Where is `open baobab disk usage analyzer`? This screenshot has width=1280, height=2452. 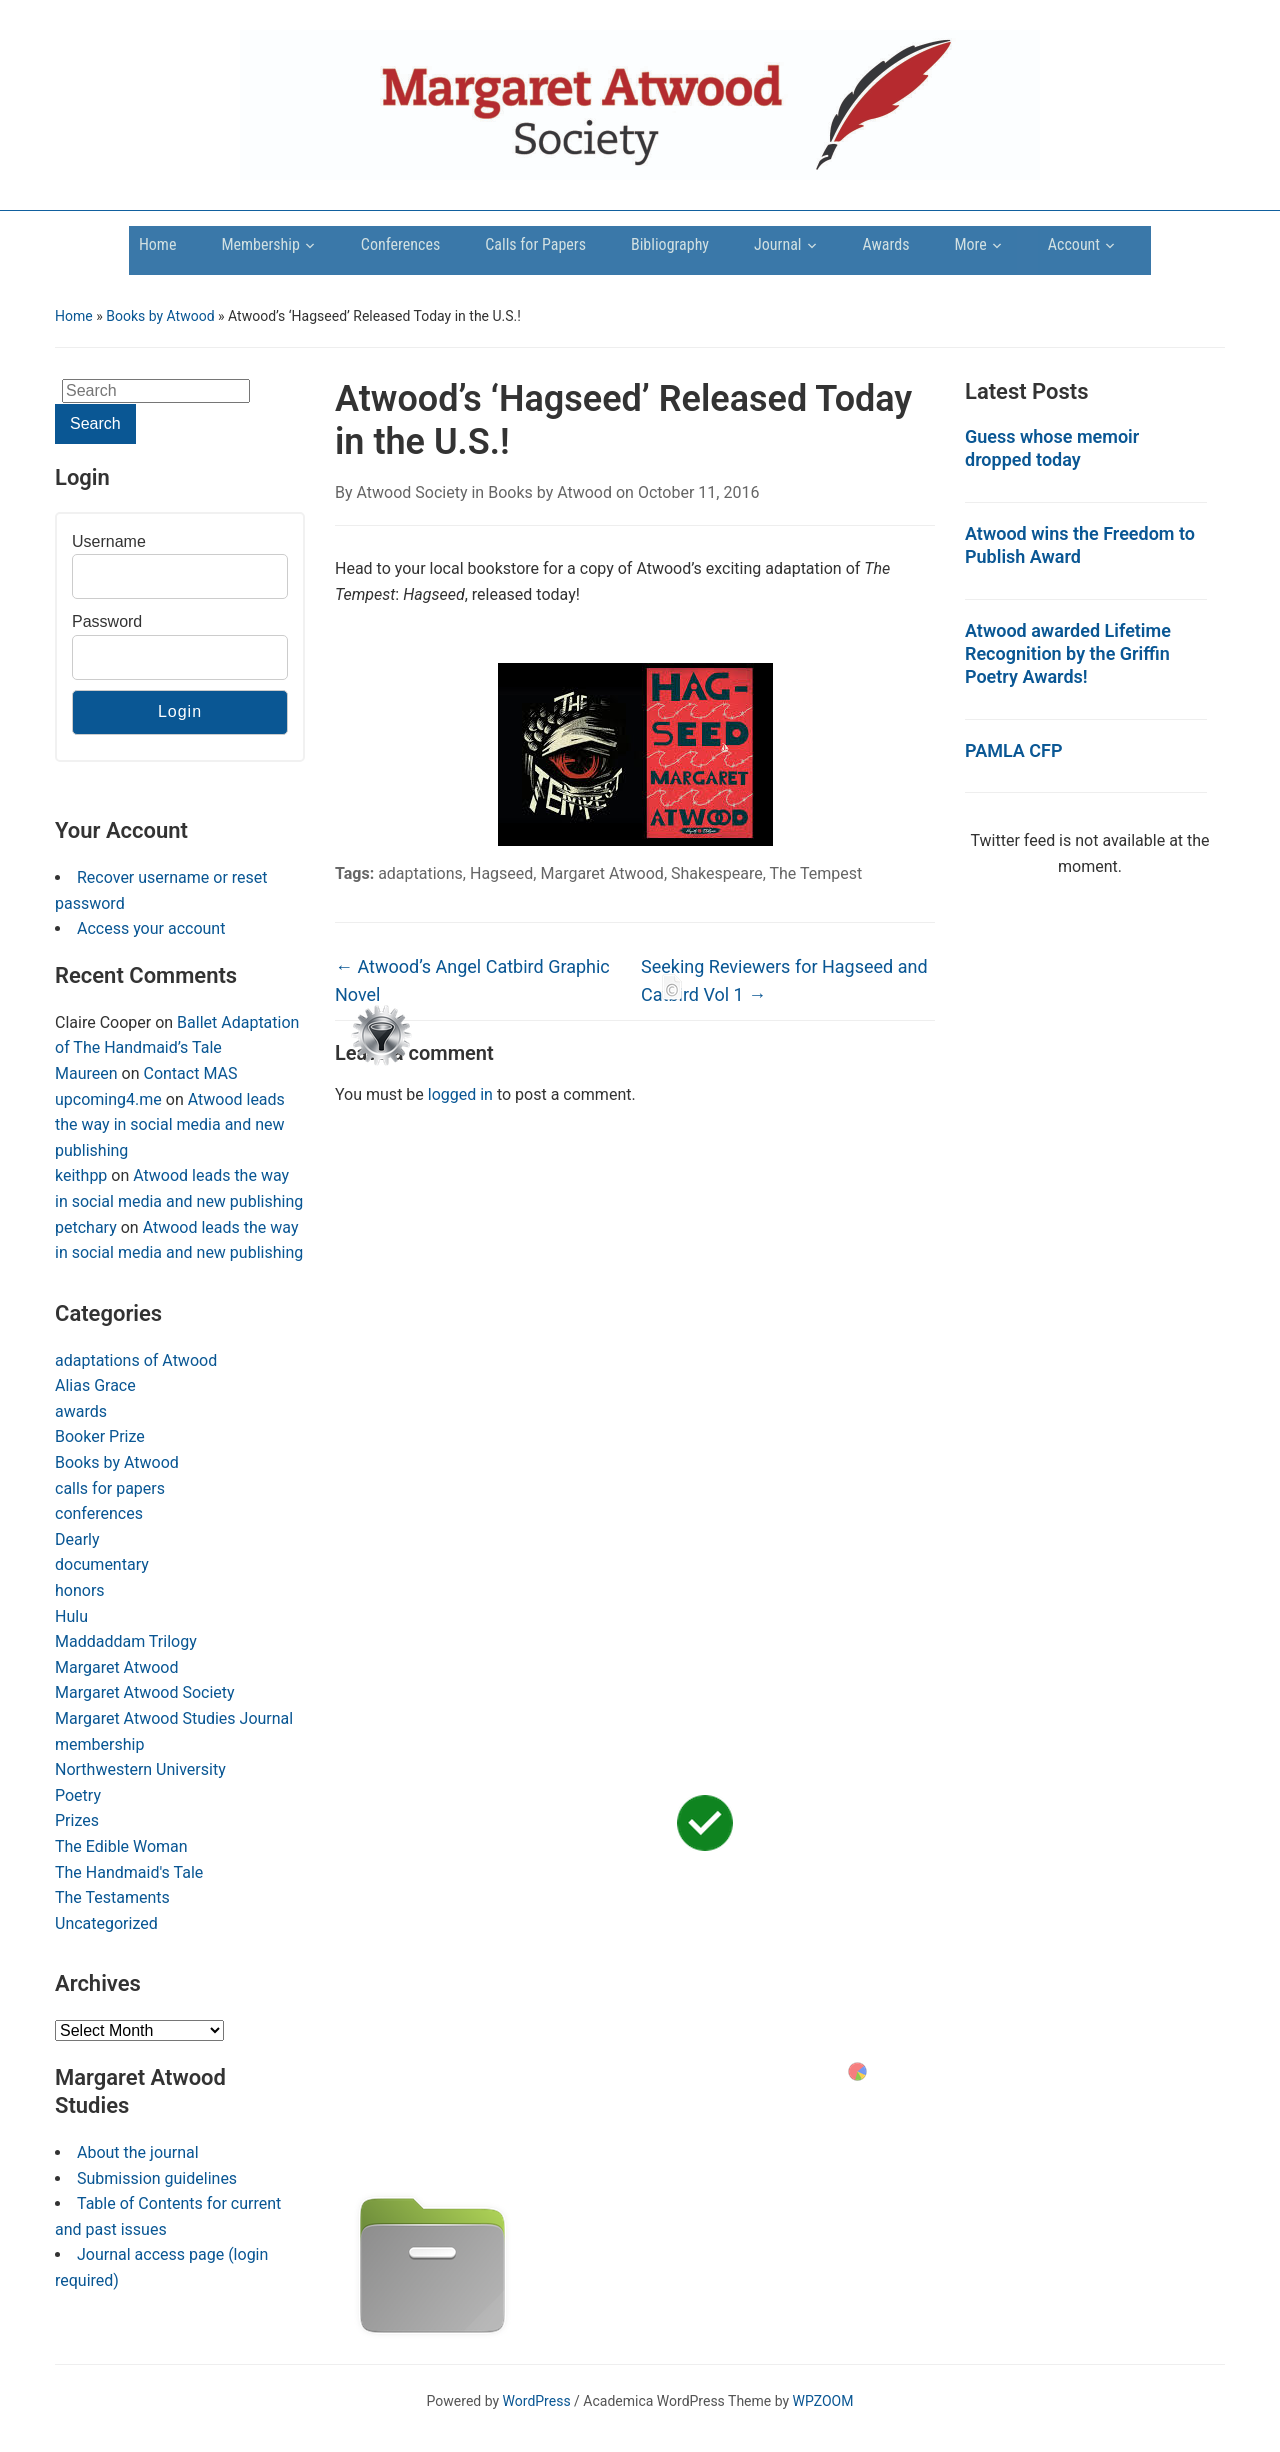
open baobab disk usage analyzer is located at coordinates (857, 2071).